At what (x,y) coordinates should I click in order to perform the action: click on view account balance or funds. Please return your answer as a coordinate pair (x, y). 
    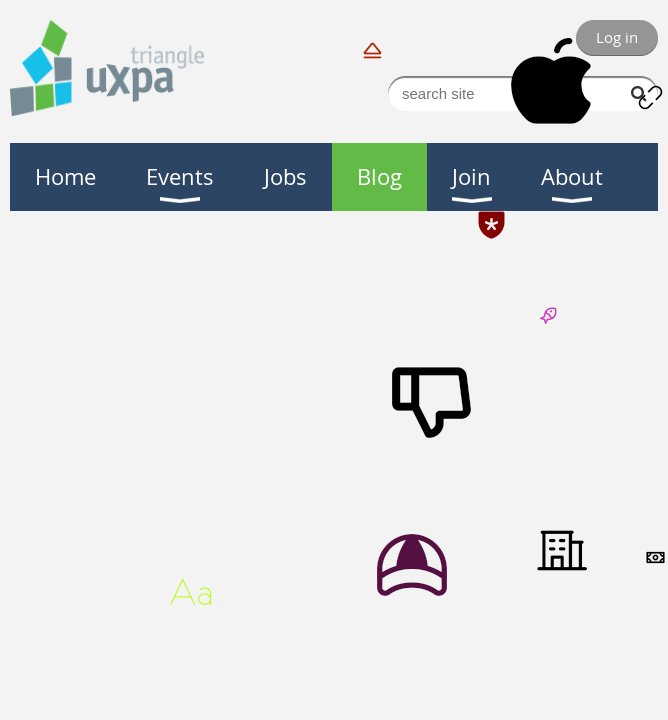
    Looking at the image, I should click on (655, 557).